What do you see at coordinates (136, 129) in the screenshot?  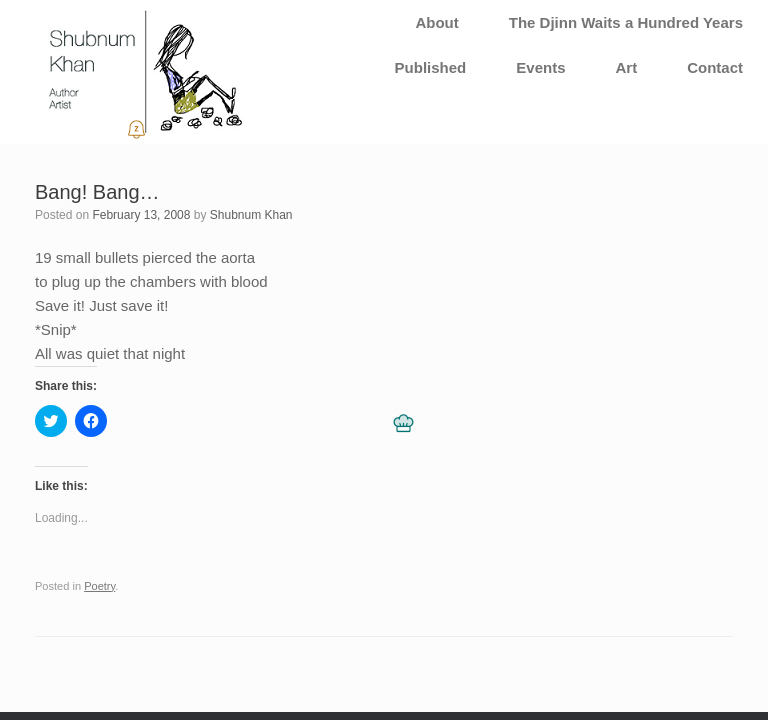 I see `snooze notifications` at bounding box center [136, 129].